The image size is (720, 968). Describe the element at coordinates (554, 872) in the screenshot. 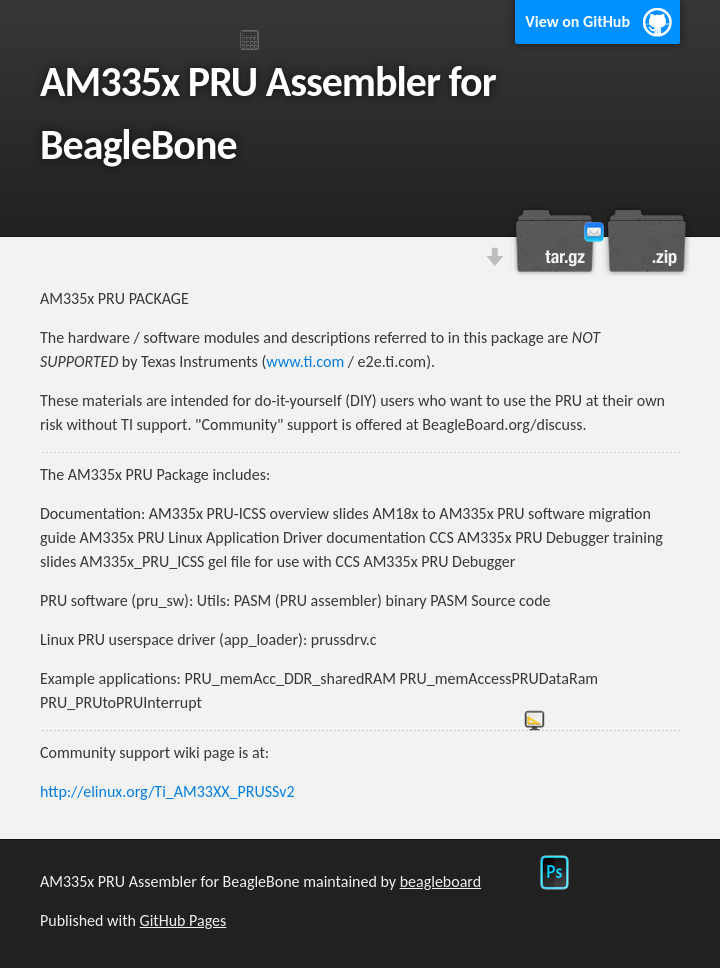

I see `adobe photoshop file type indicator` at that location.